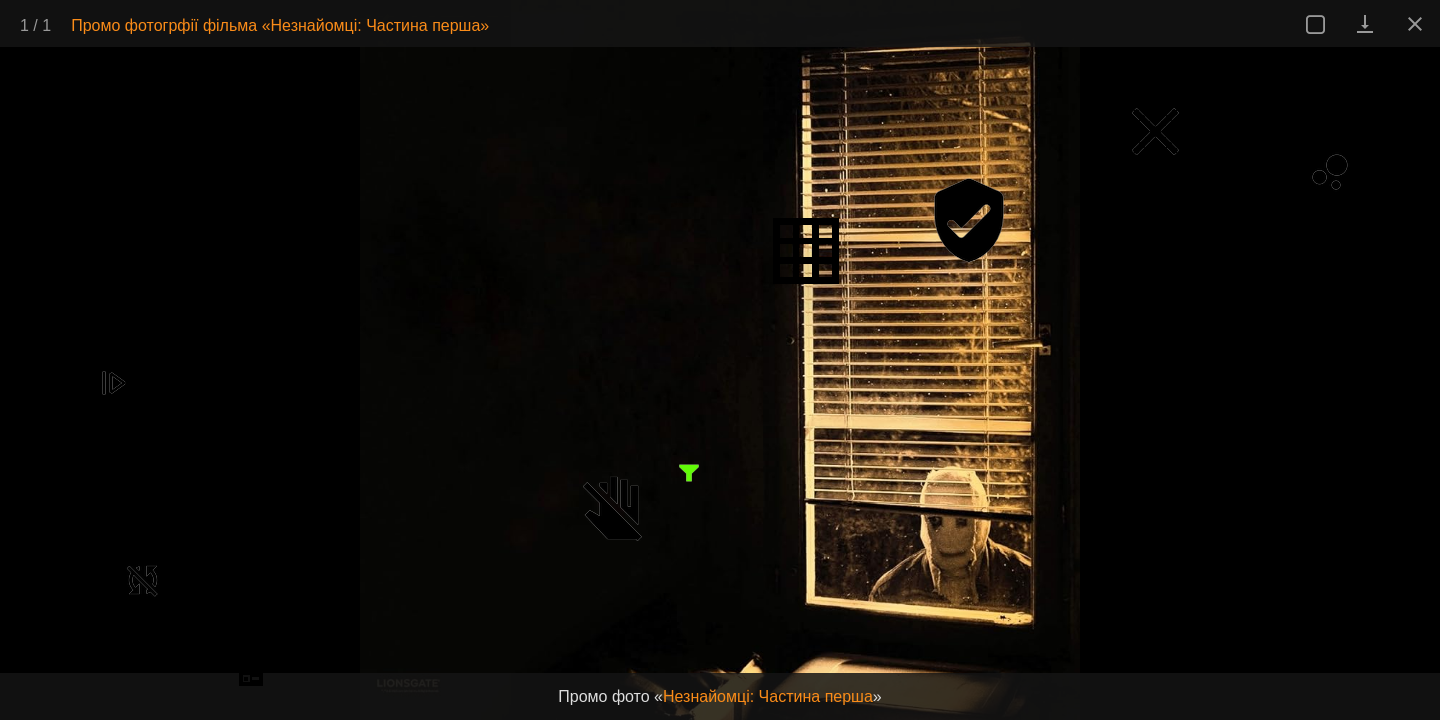 The width and height of the screenshot is (1440, 720). What do you see at coordinates (251, 674) in the screenshot?
I see `view ballot or voting options` at bounding box center [251, 674].